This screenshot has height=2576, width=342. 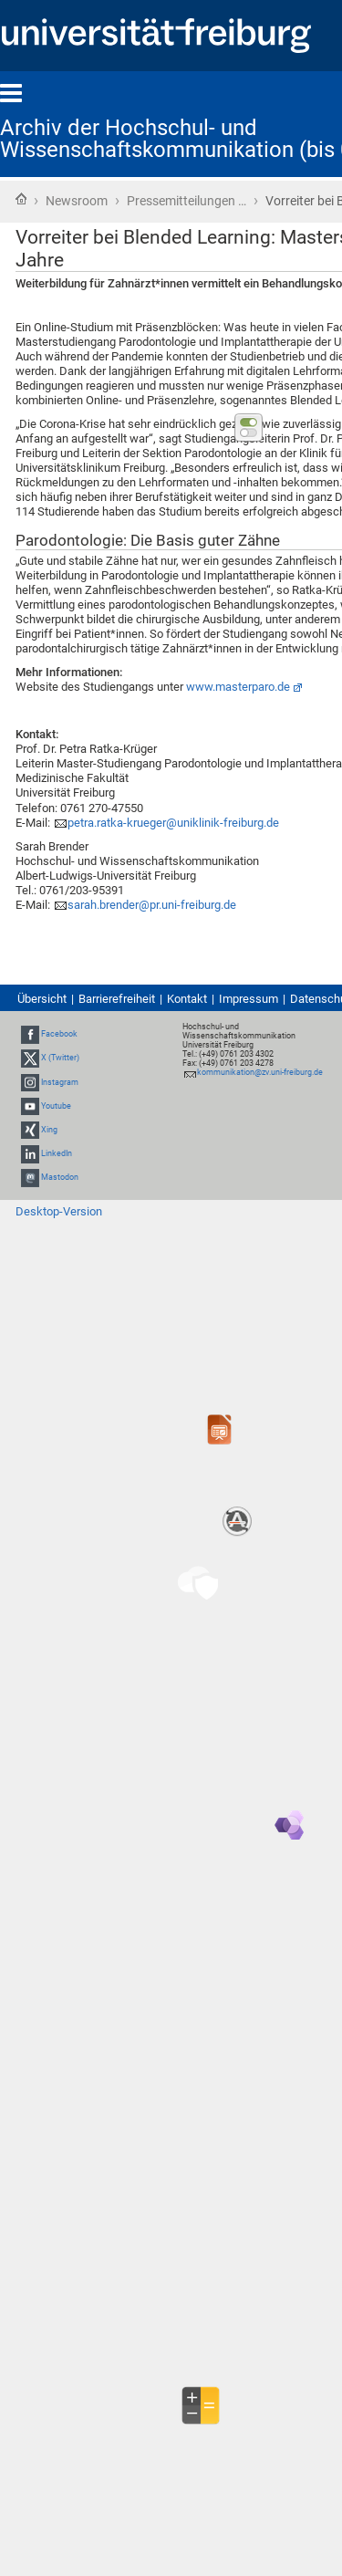 I want to click on open libreoffice impress presentation software, so click(x=219, y=1429).